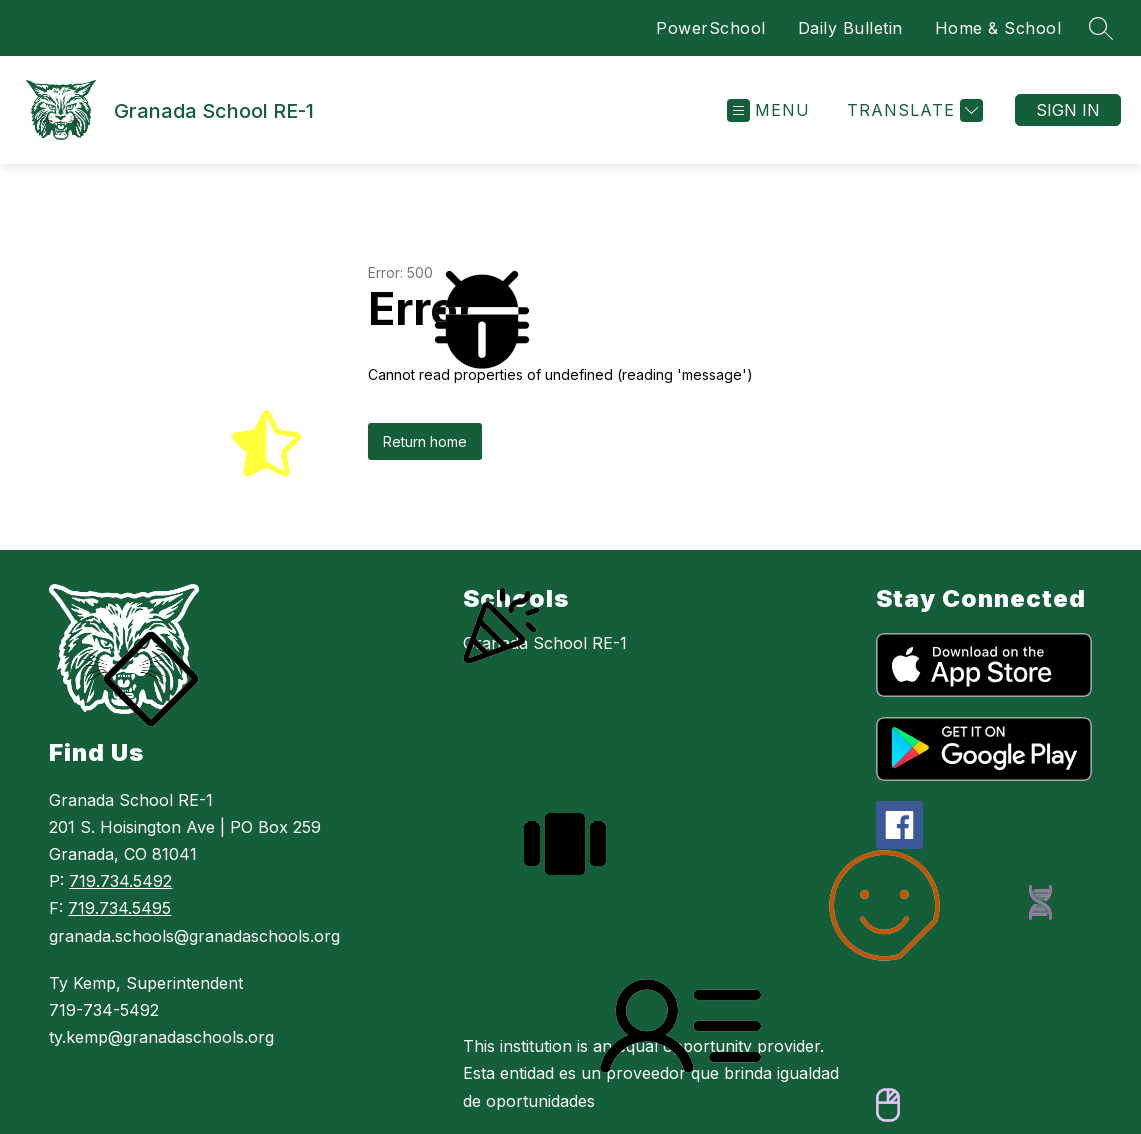  I want to click on report a bug or issue, so click(482, 318).